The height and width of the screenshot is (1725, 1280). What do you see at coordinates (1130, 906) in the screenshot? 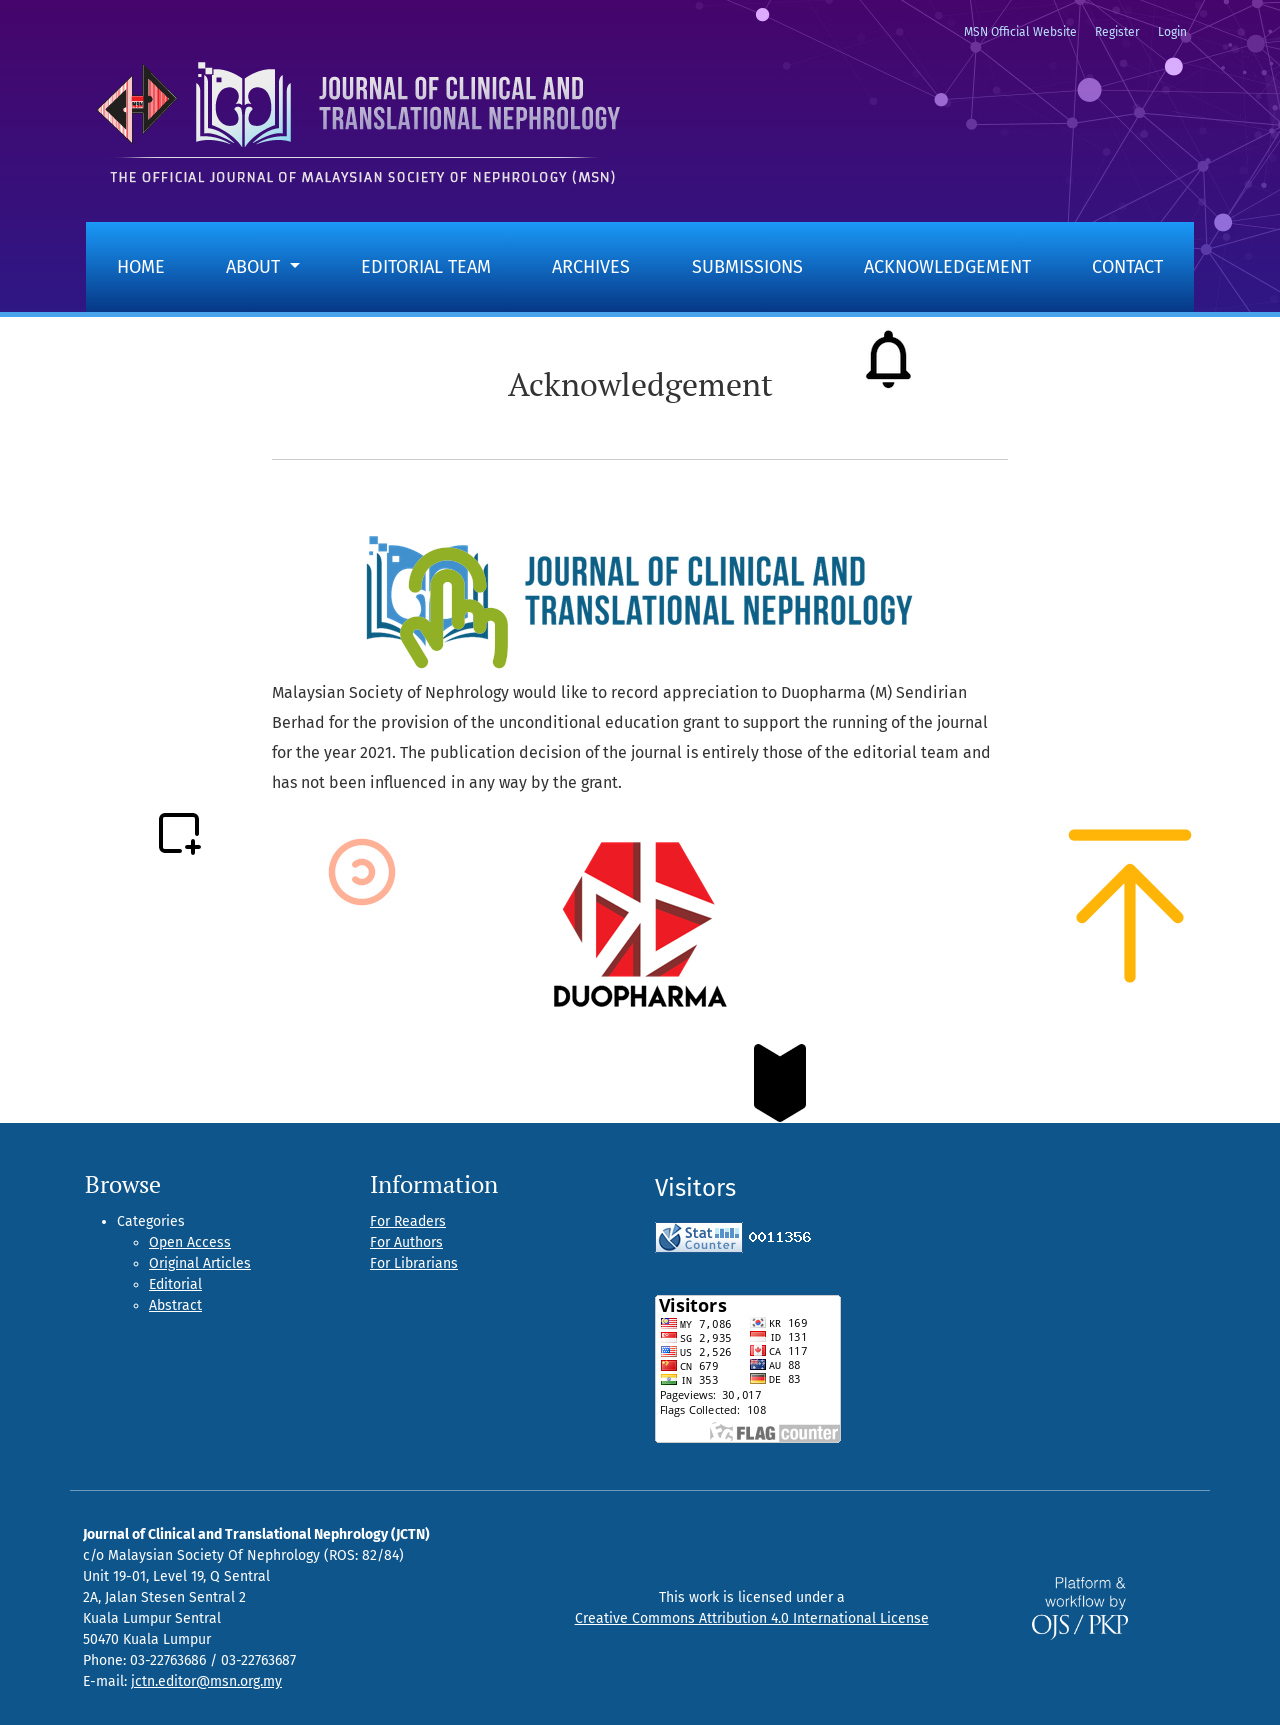
I see `move item to top of list` at bounding box center [1130, 906].